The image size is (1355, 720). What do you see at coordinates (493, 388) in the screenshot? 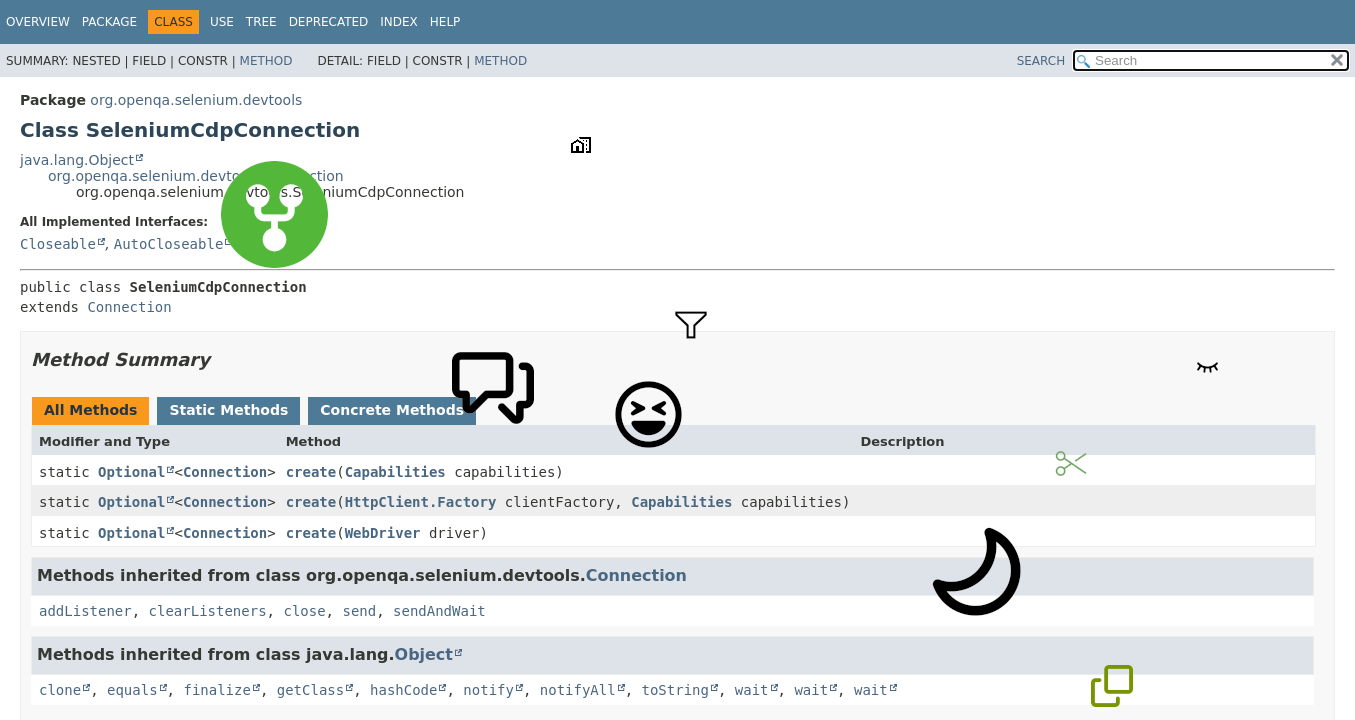
I see `view discussion thread` at bounding box center [493, 388].